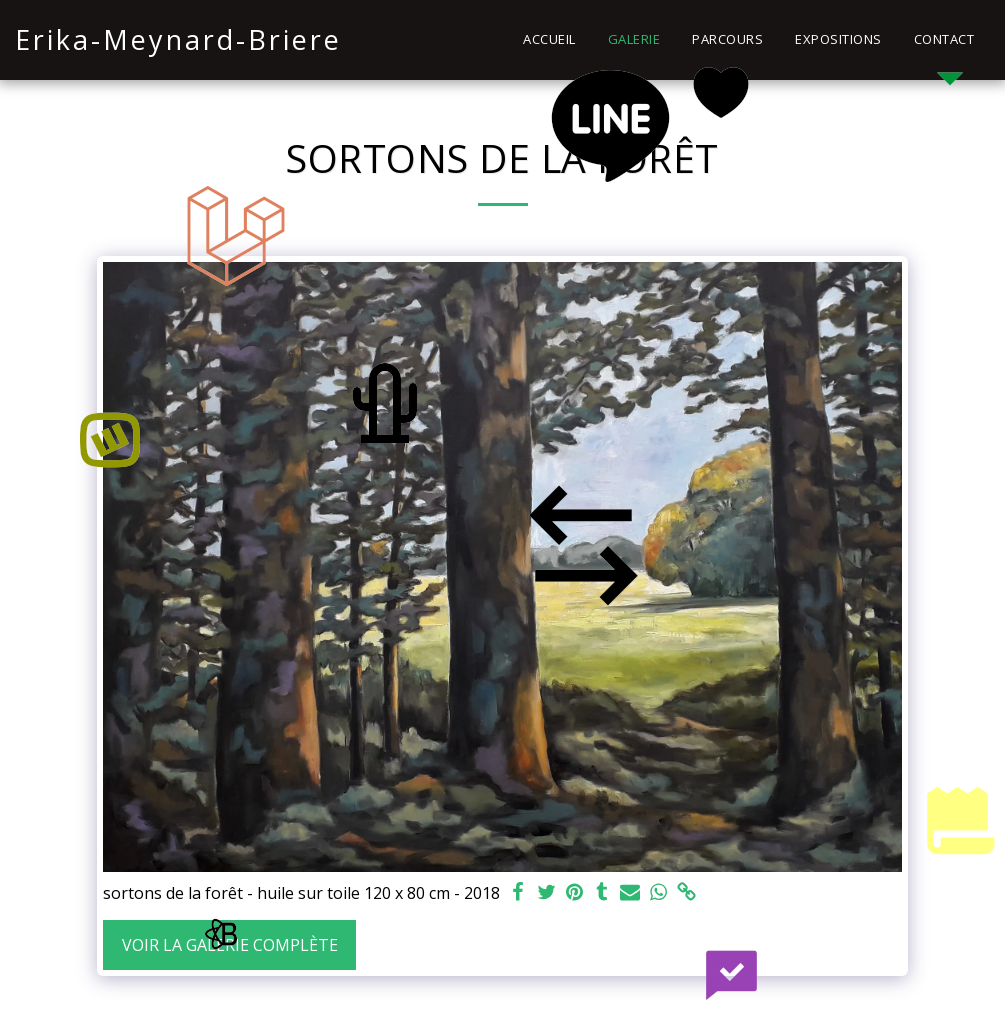  What do you see at coordinates (583, 545) in the screenshot?
I see `swap or exchange items` at bounding box center [583, 545].